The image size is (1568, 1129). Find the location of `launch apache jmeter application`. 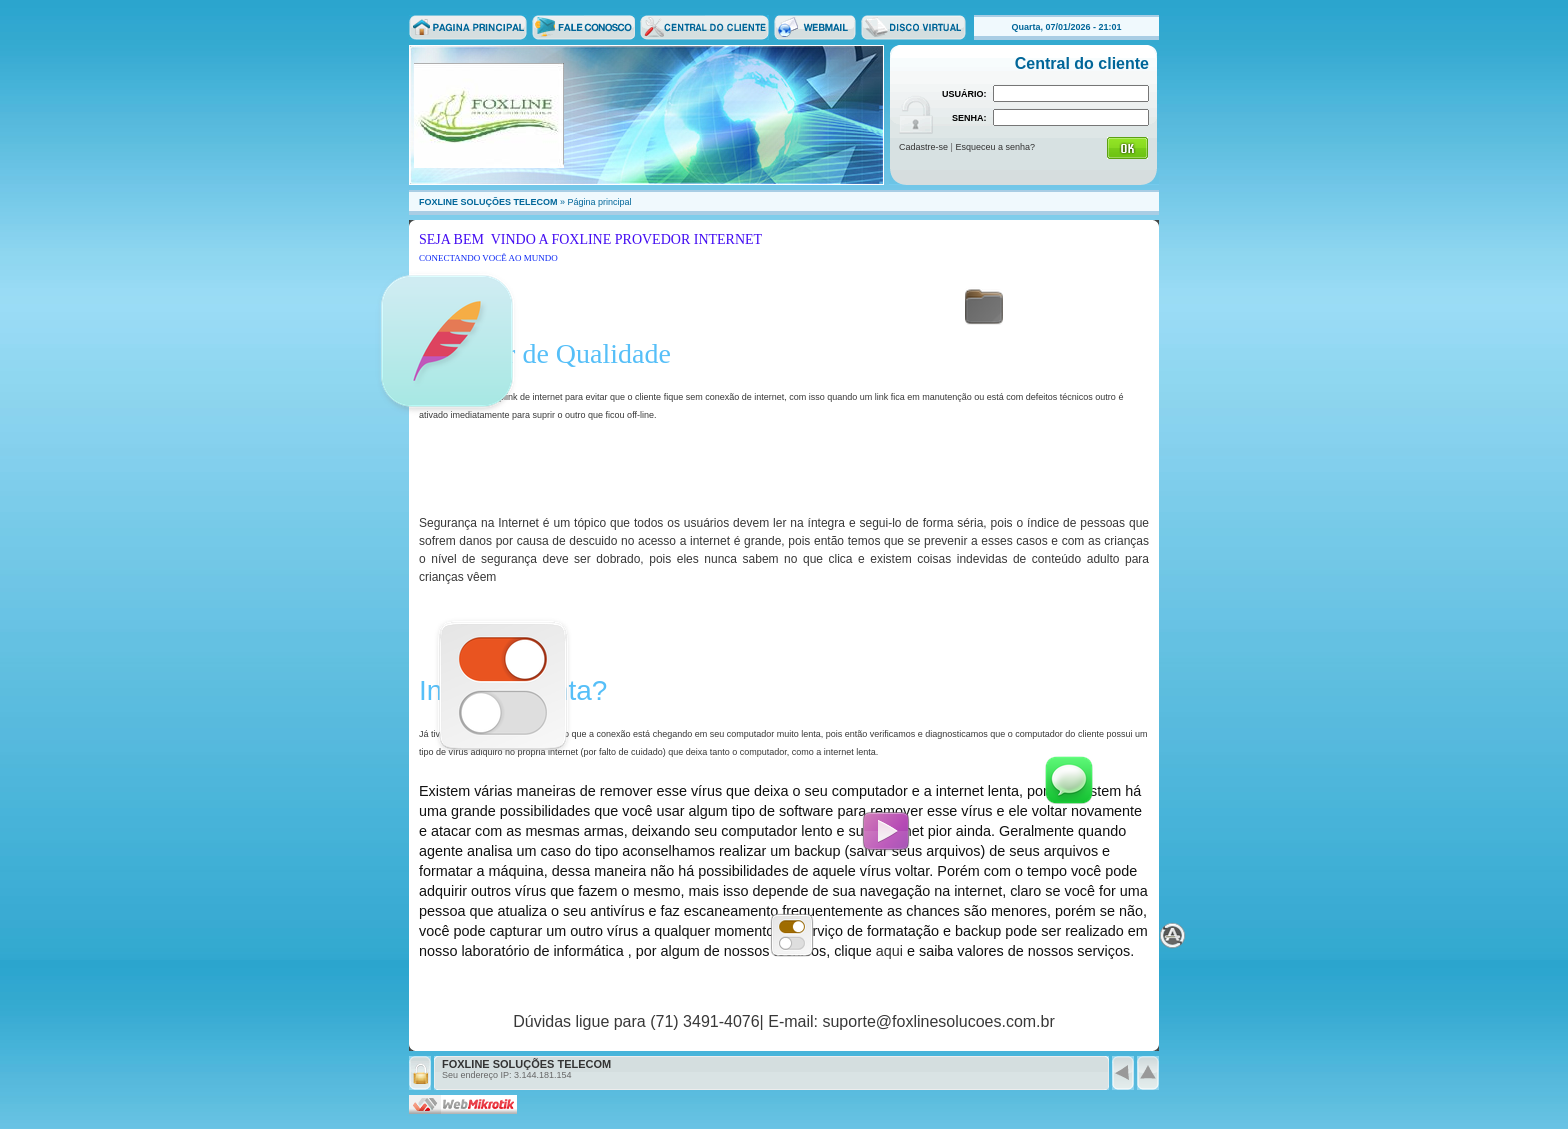

launch apache jmeter application is located at coordinates (447, 341).